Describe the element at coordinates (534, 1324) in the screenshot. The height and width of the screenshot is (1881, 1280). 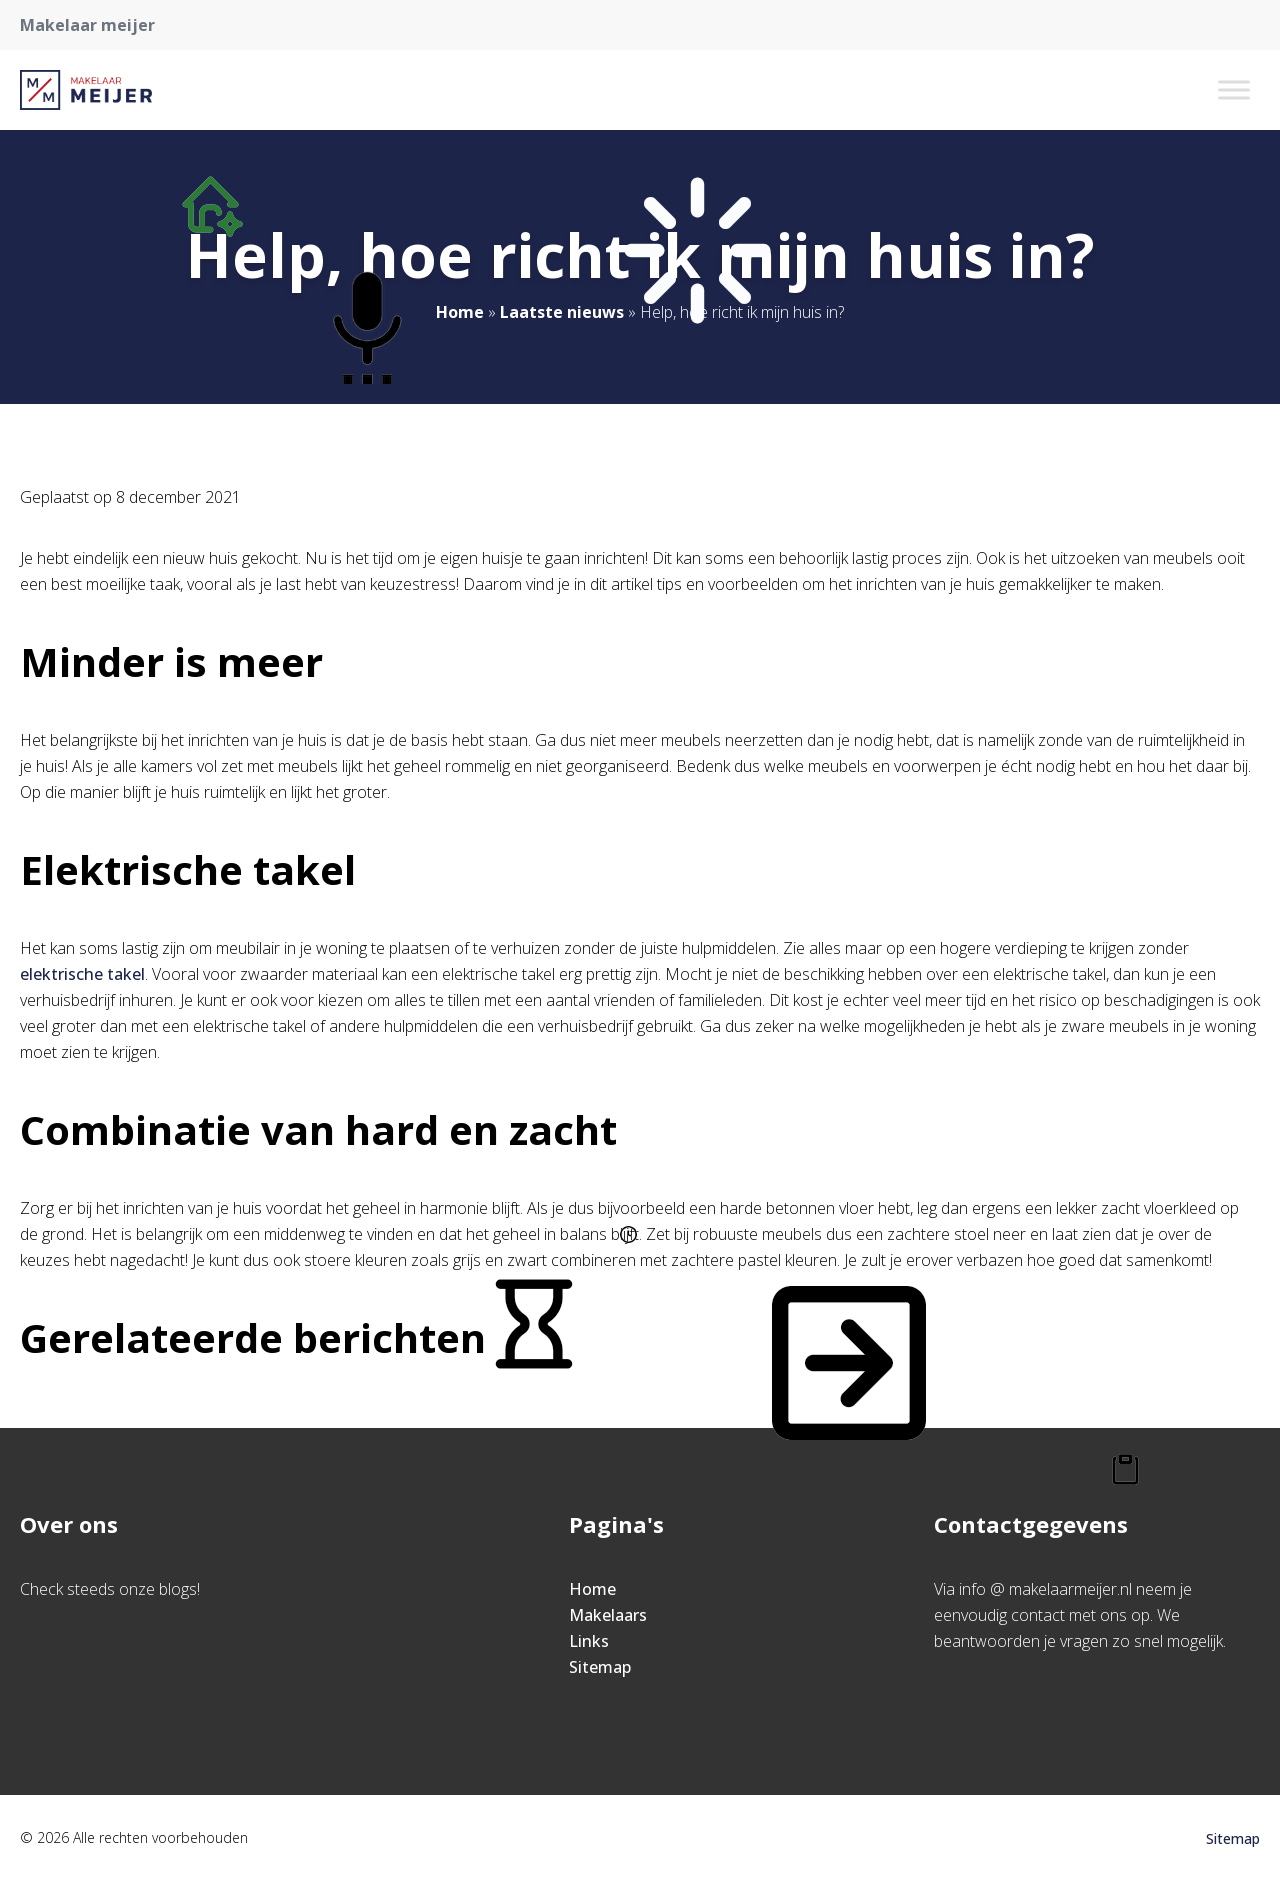
I see `indicates a process is in progress or loading` at that location.